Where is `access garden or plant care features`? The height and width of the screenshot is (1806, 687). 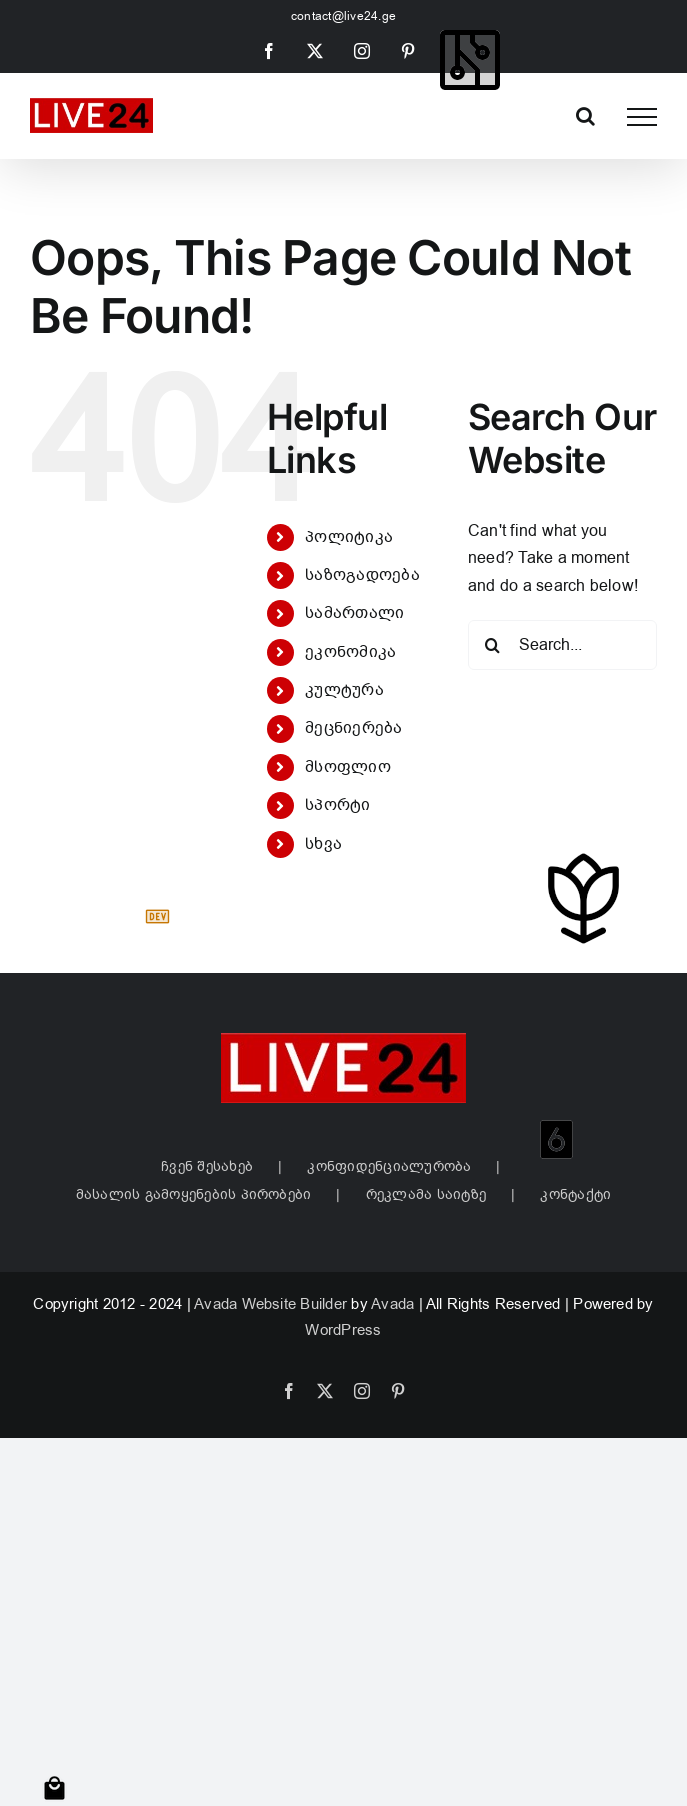 access garden or plant care features is located at coordinates (583, 898).